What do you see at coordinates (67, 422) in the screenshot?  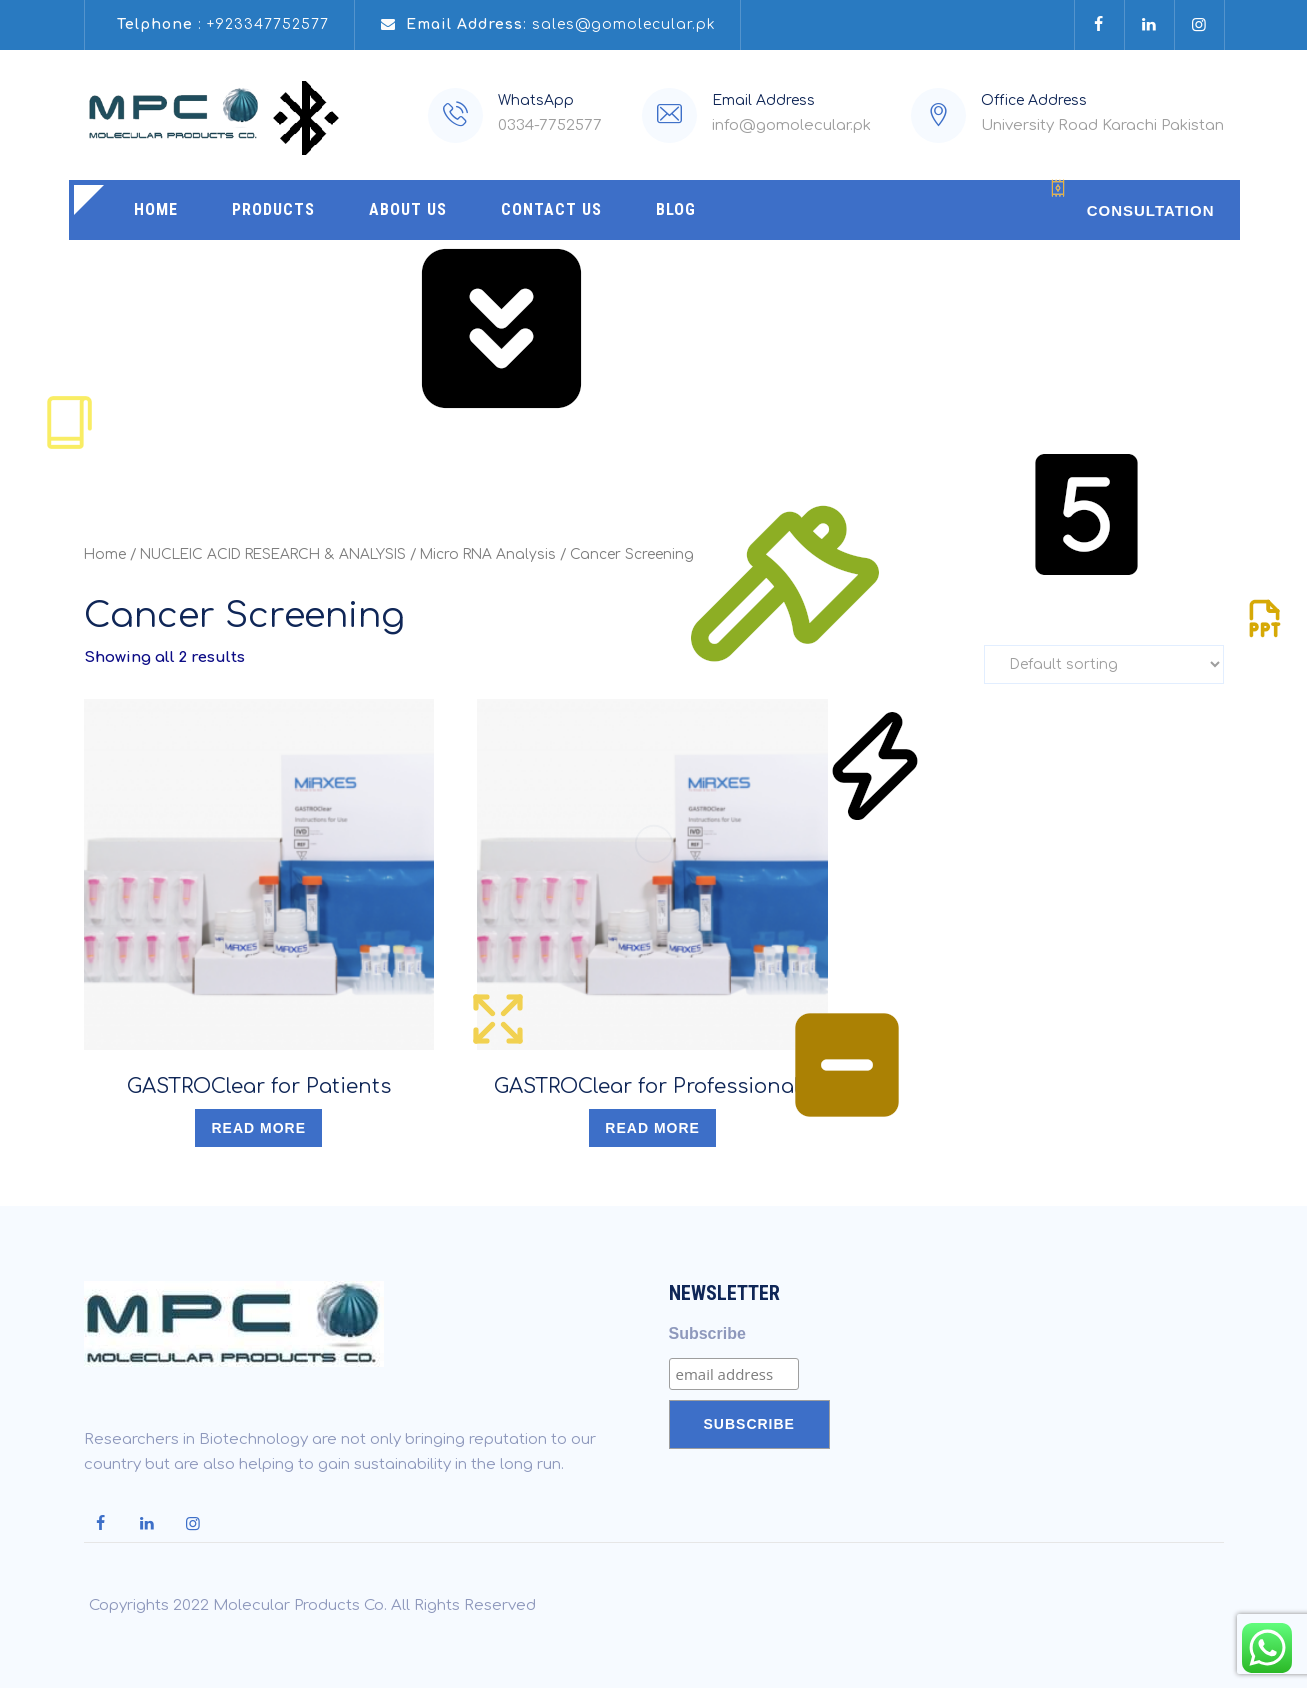 I see `view towel or linen amenities` at bounding box center [67, 422].